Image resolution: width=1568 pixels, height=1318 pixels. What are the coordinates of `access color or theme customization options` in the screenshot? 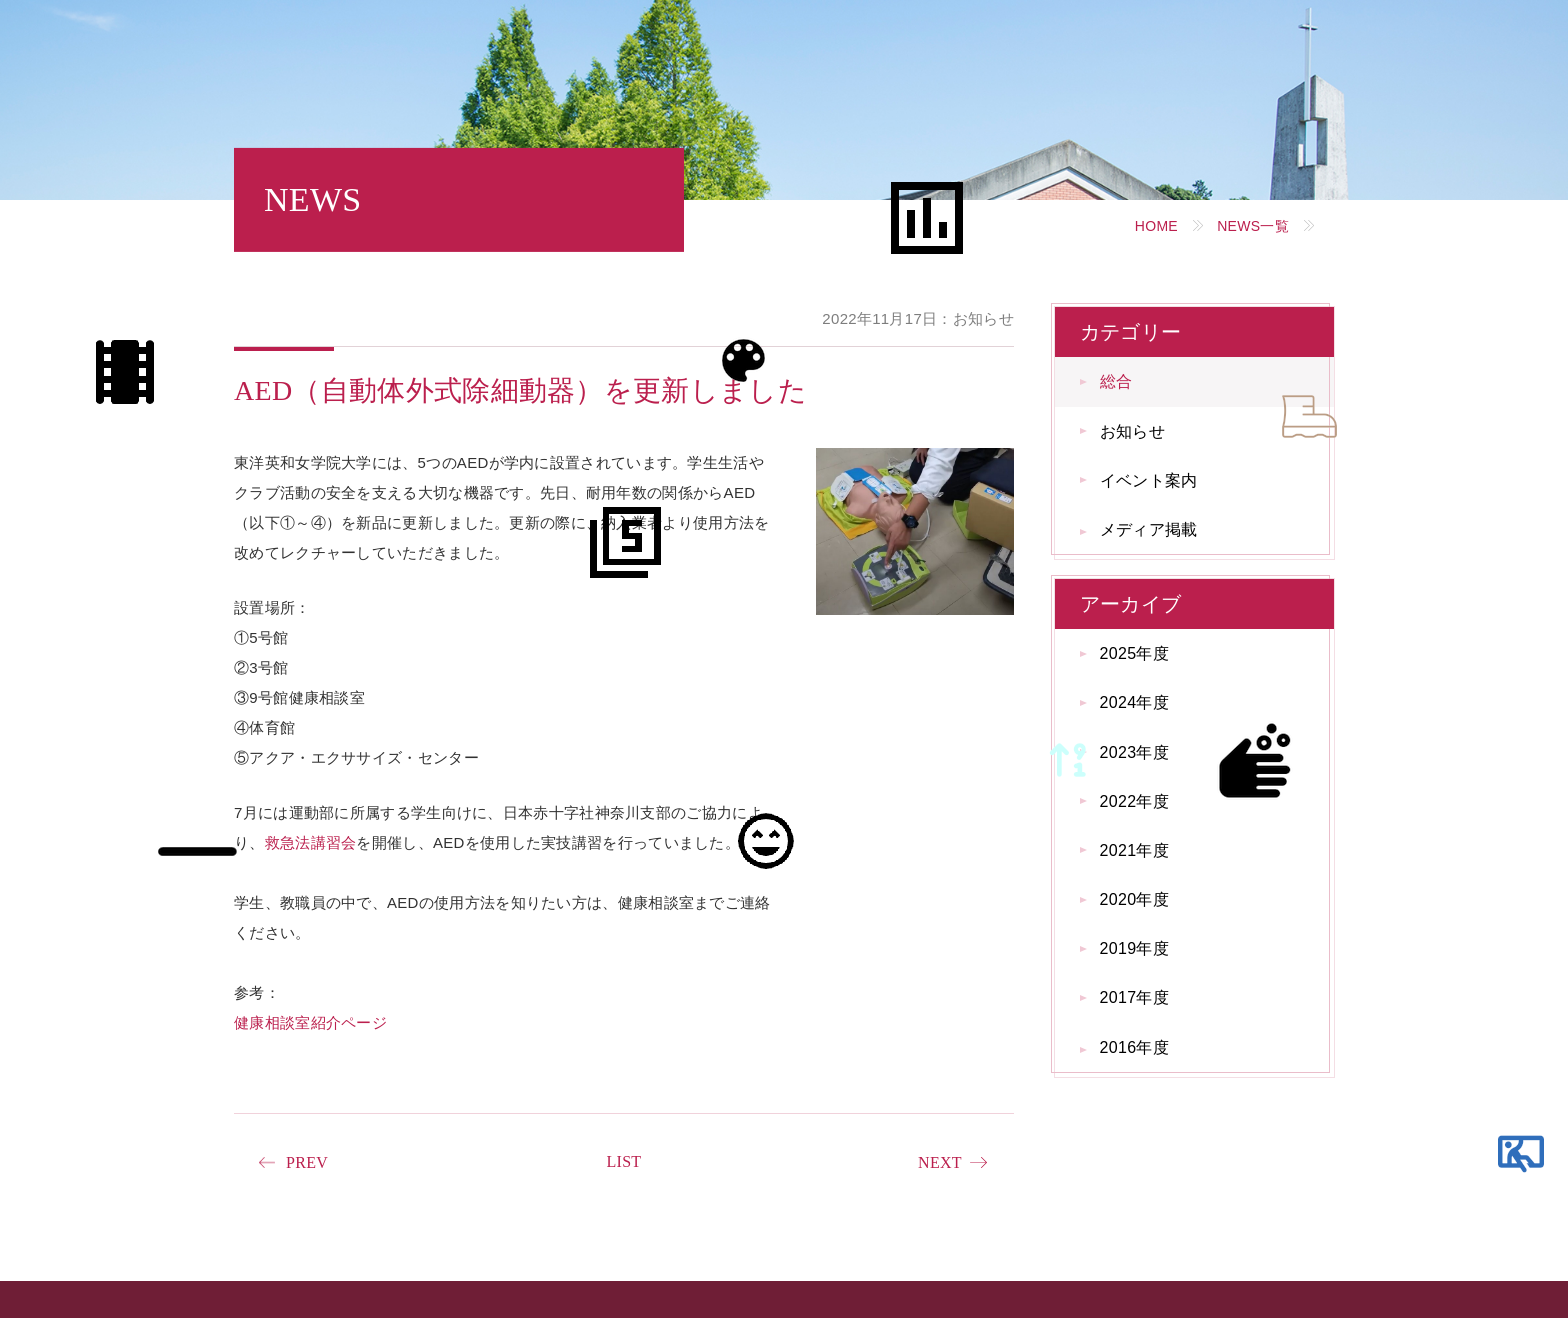 It's located at (743, 360).